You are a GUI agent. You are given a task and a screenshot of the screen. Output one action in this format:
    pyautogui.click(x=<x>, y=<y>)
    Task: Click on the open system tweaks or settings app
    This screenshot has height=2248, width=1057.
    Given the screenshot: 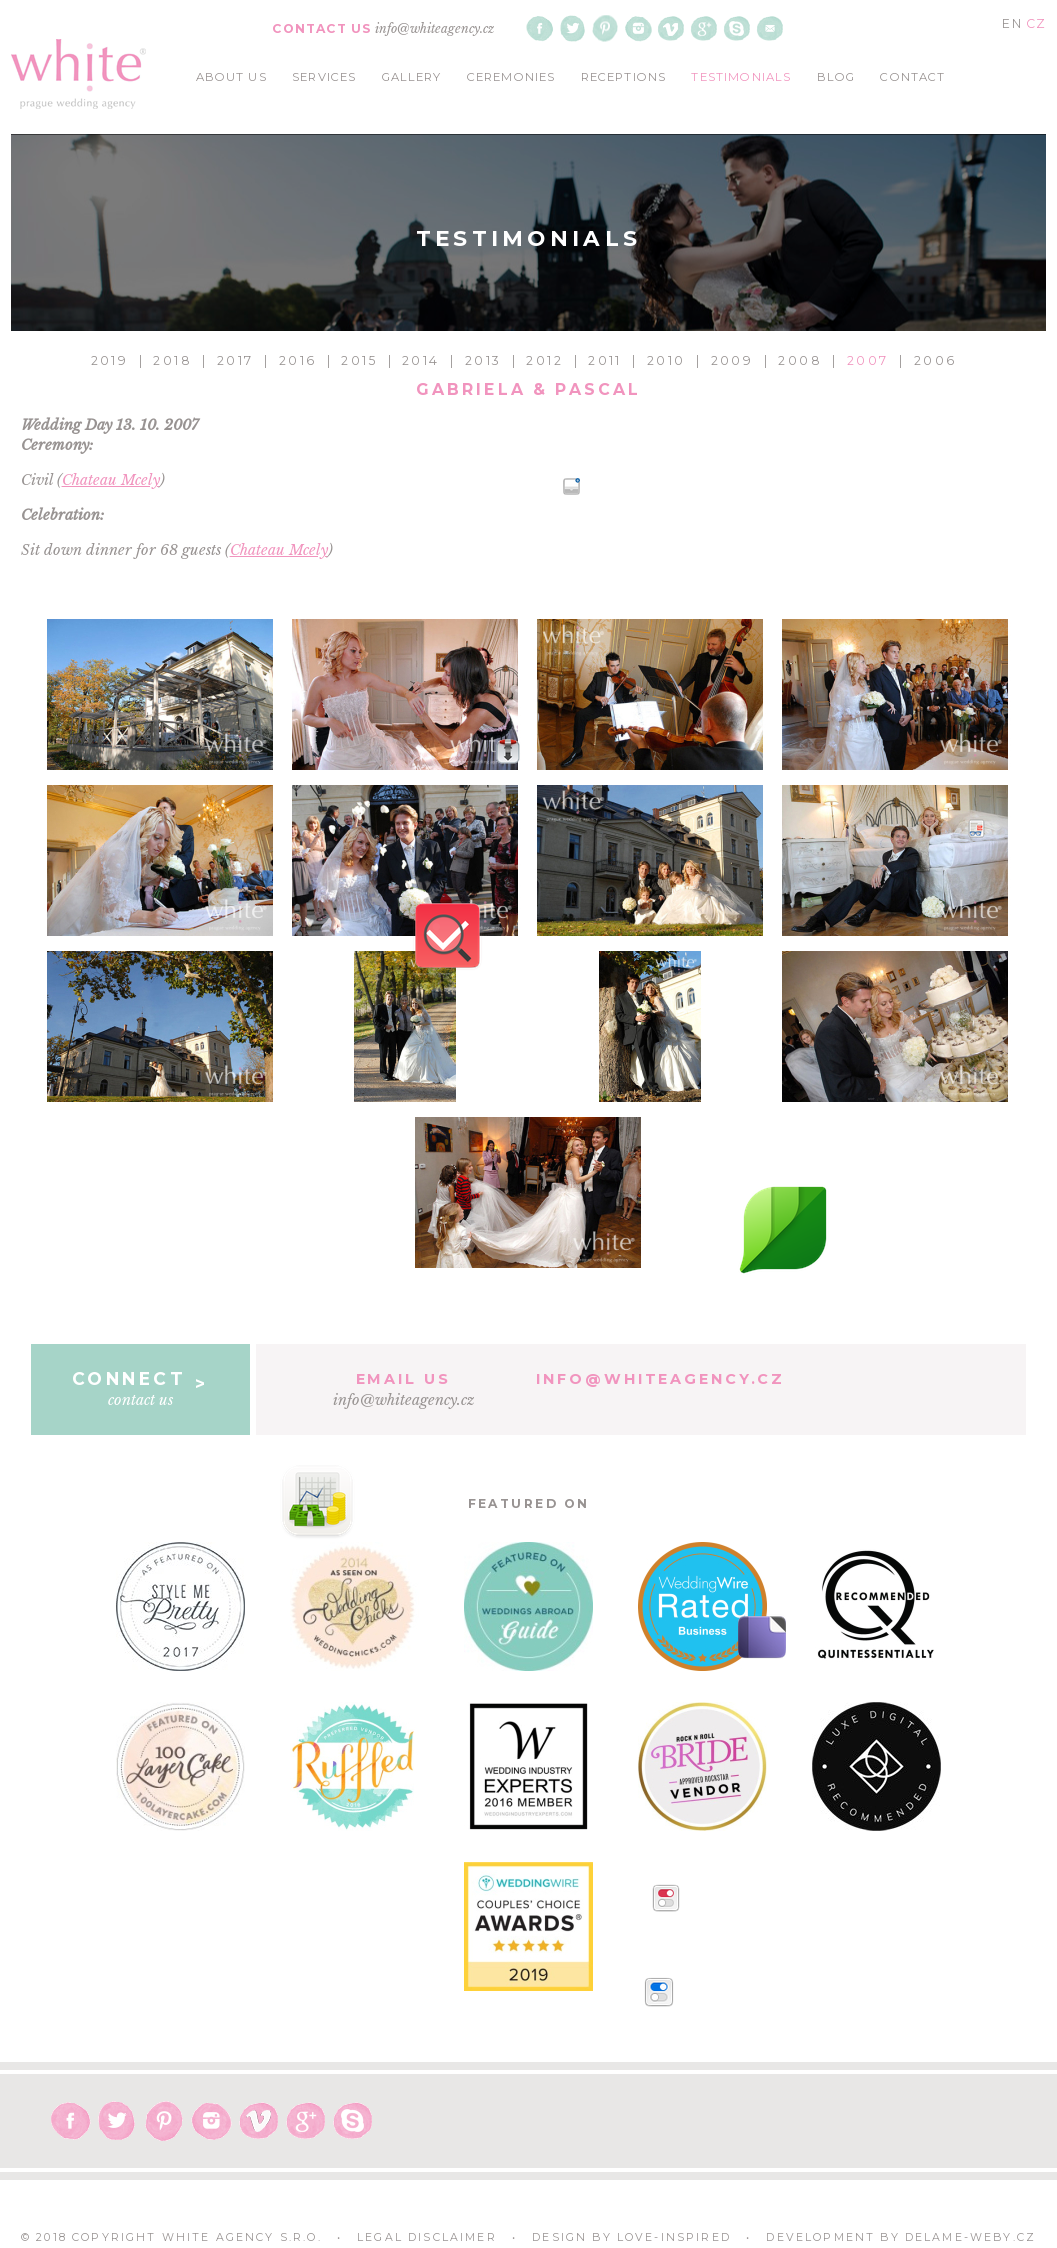 What is the action you would take?
    pyautogui.click(x=666, y=1898)
    